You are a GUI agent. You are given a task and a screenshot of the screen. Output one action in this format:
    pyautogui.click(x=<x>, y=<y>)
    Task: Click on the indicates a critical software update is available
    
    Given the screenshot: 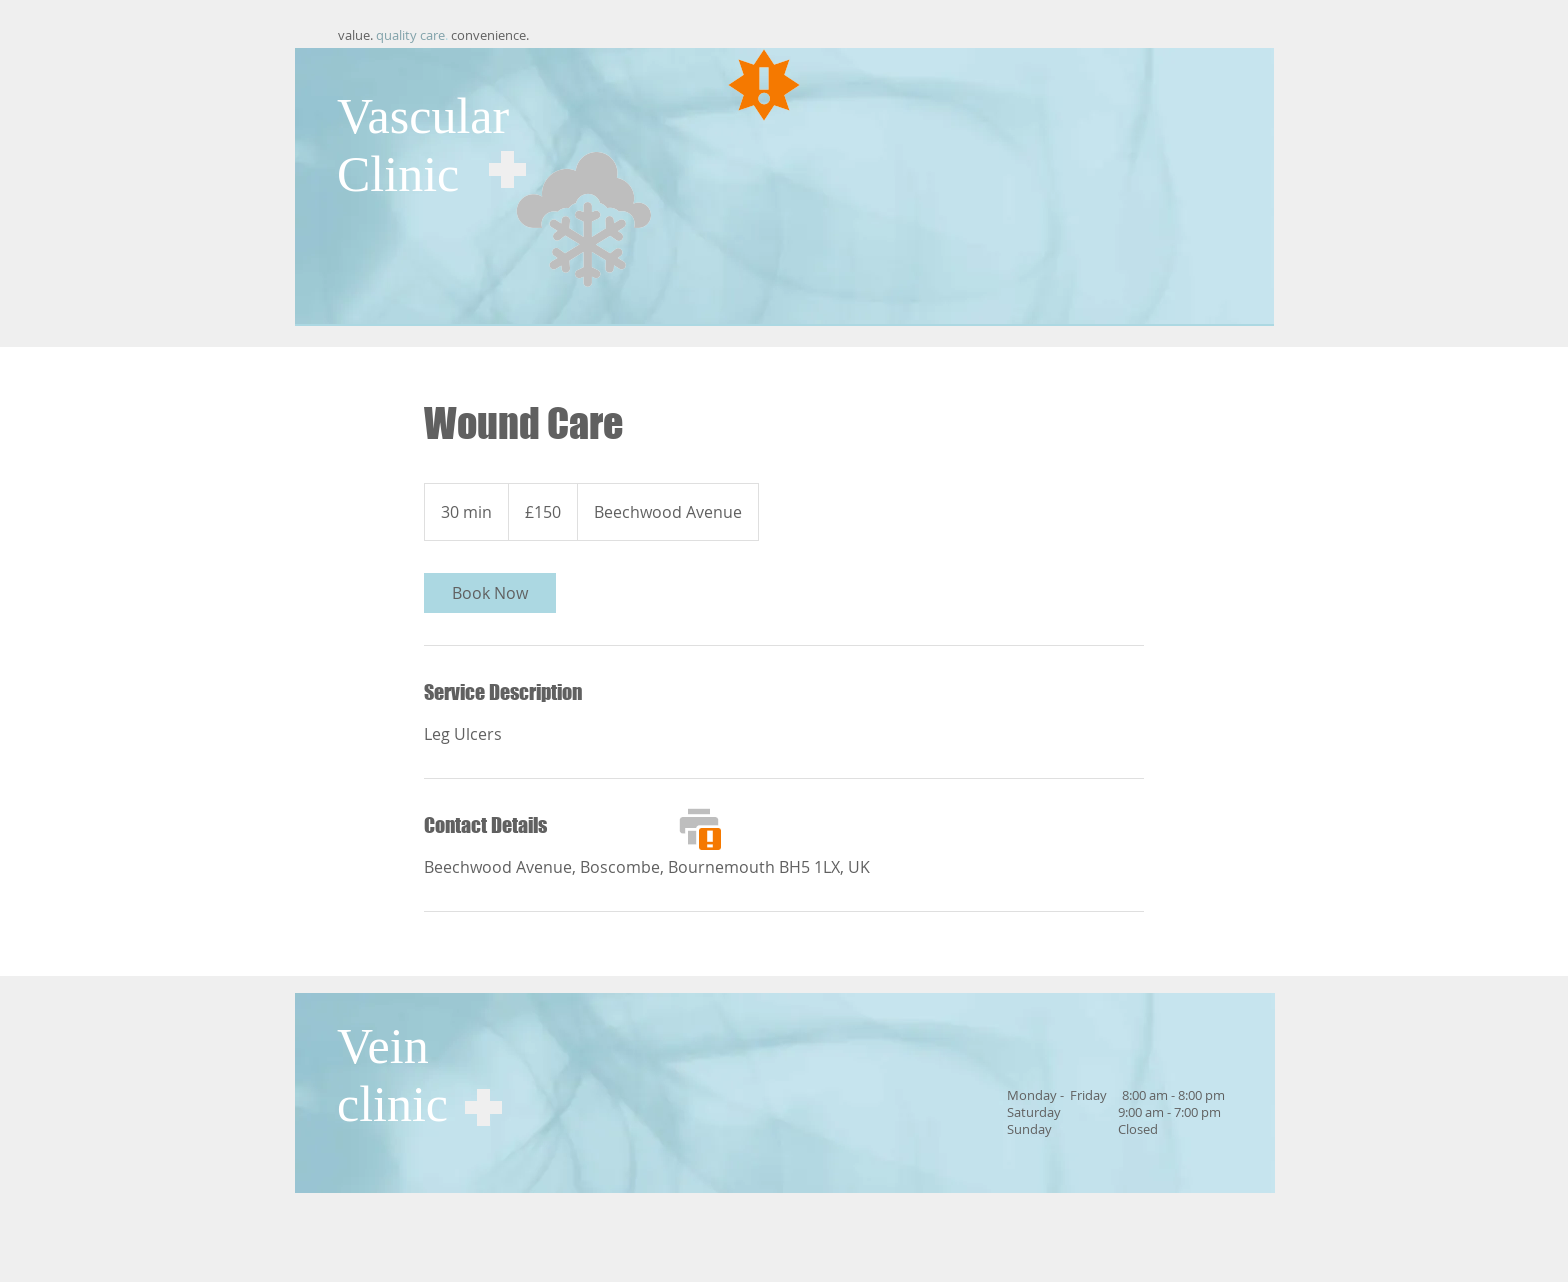 What is the action you would take?
    pyautogui.click(x=764, y=85)
    